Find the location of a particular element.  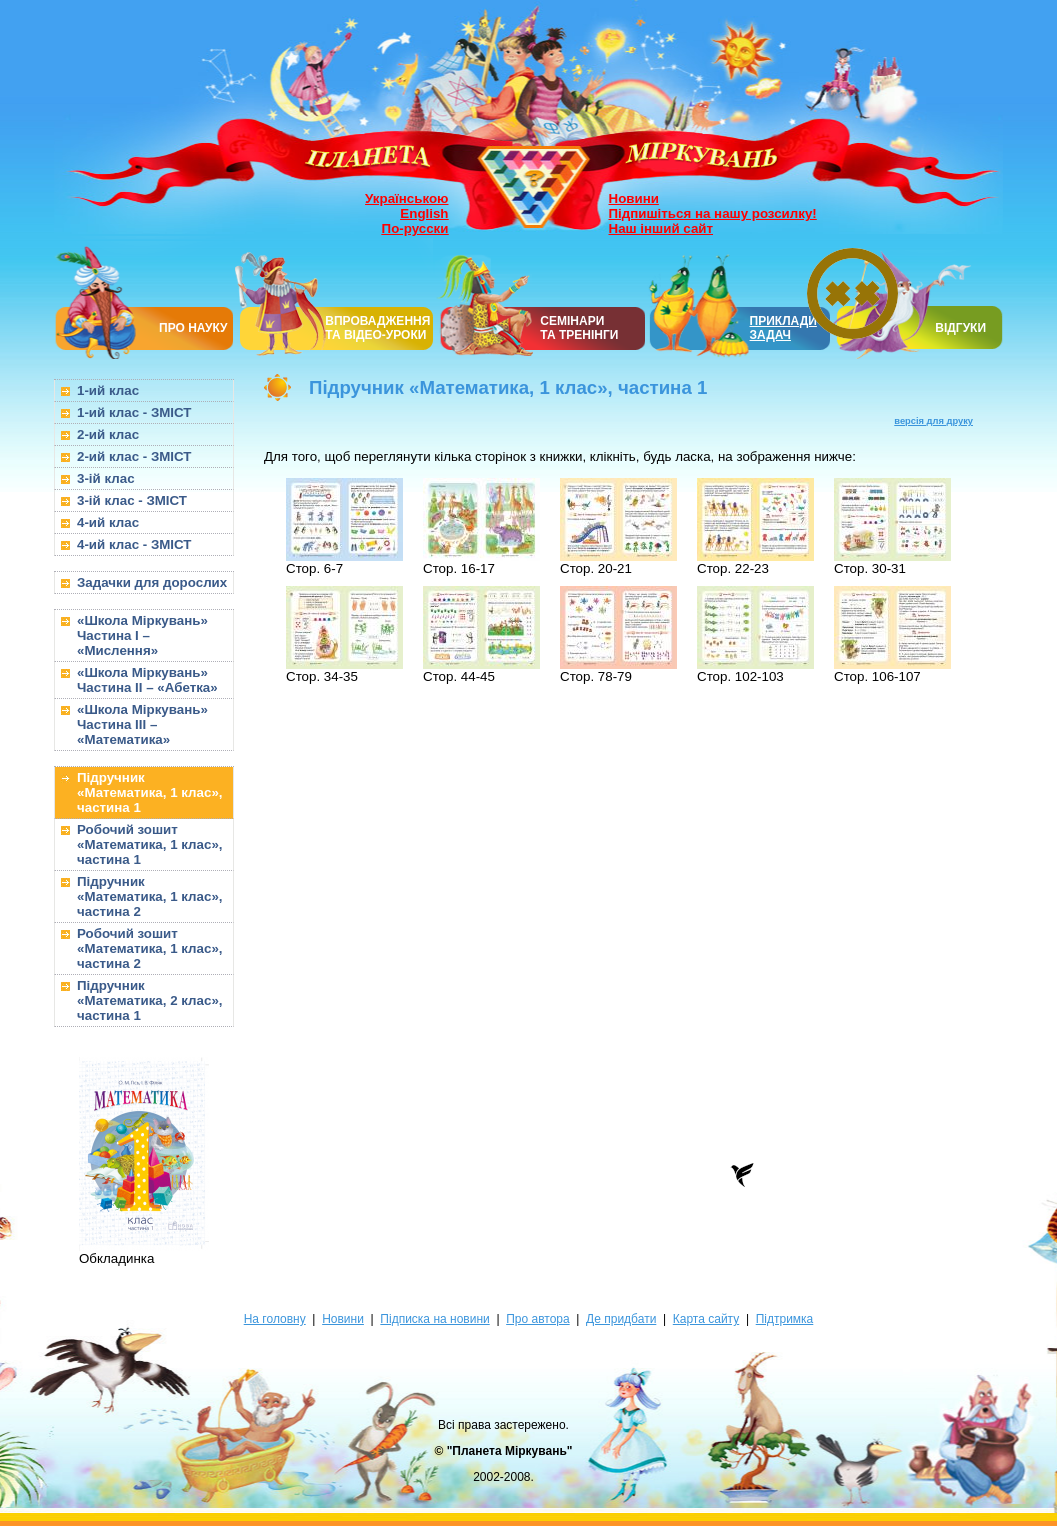

open the FamPay app is located at coordinates (742, 1175).